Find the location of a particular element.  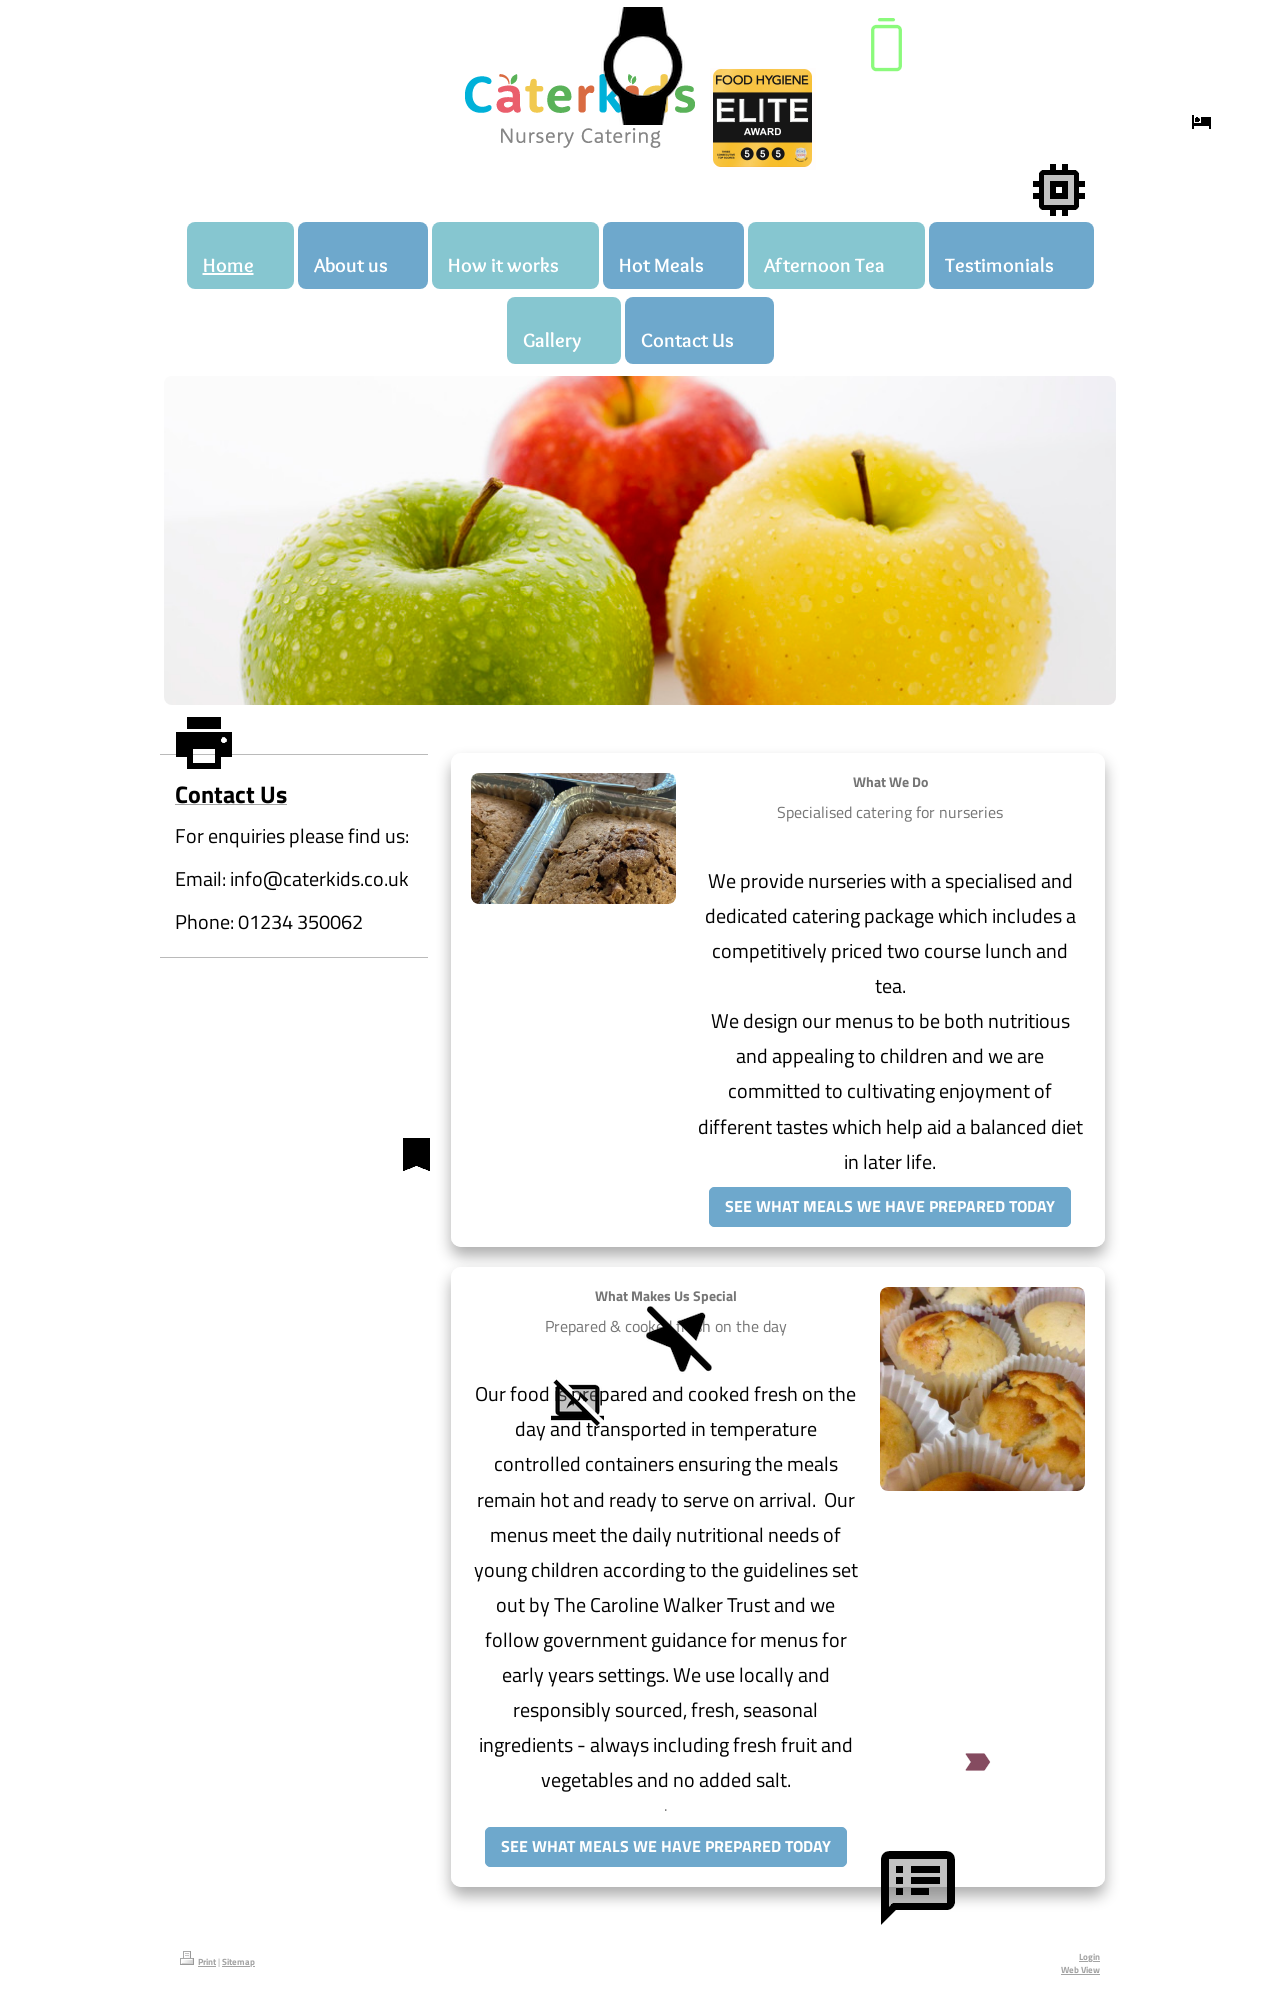

print this document is located at coordinates (204, 743).